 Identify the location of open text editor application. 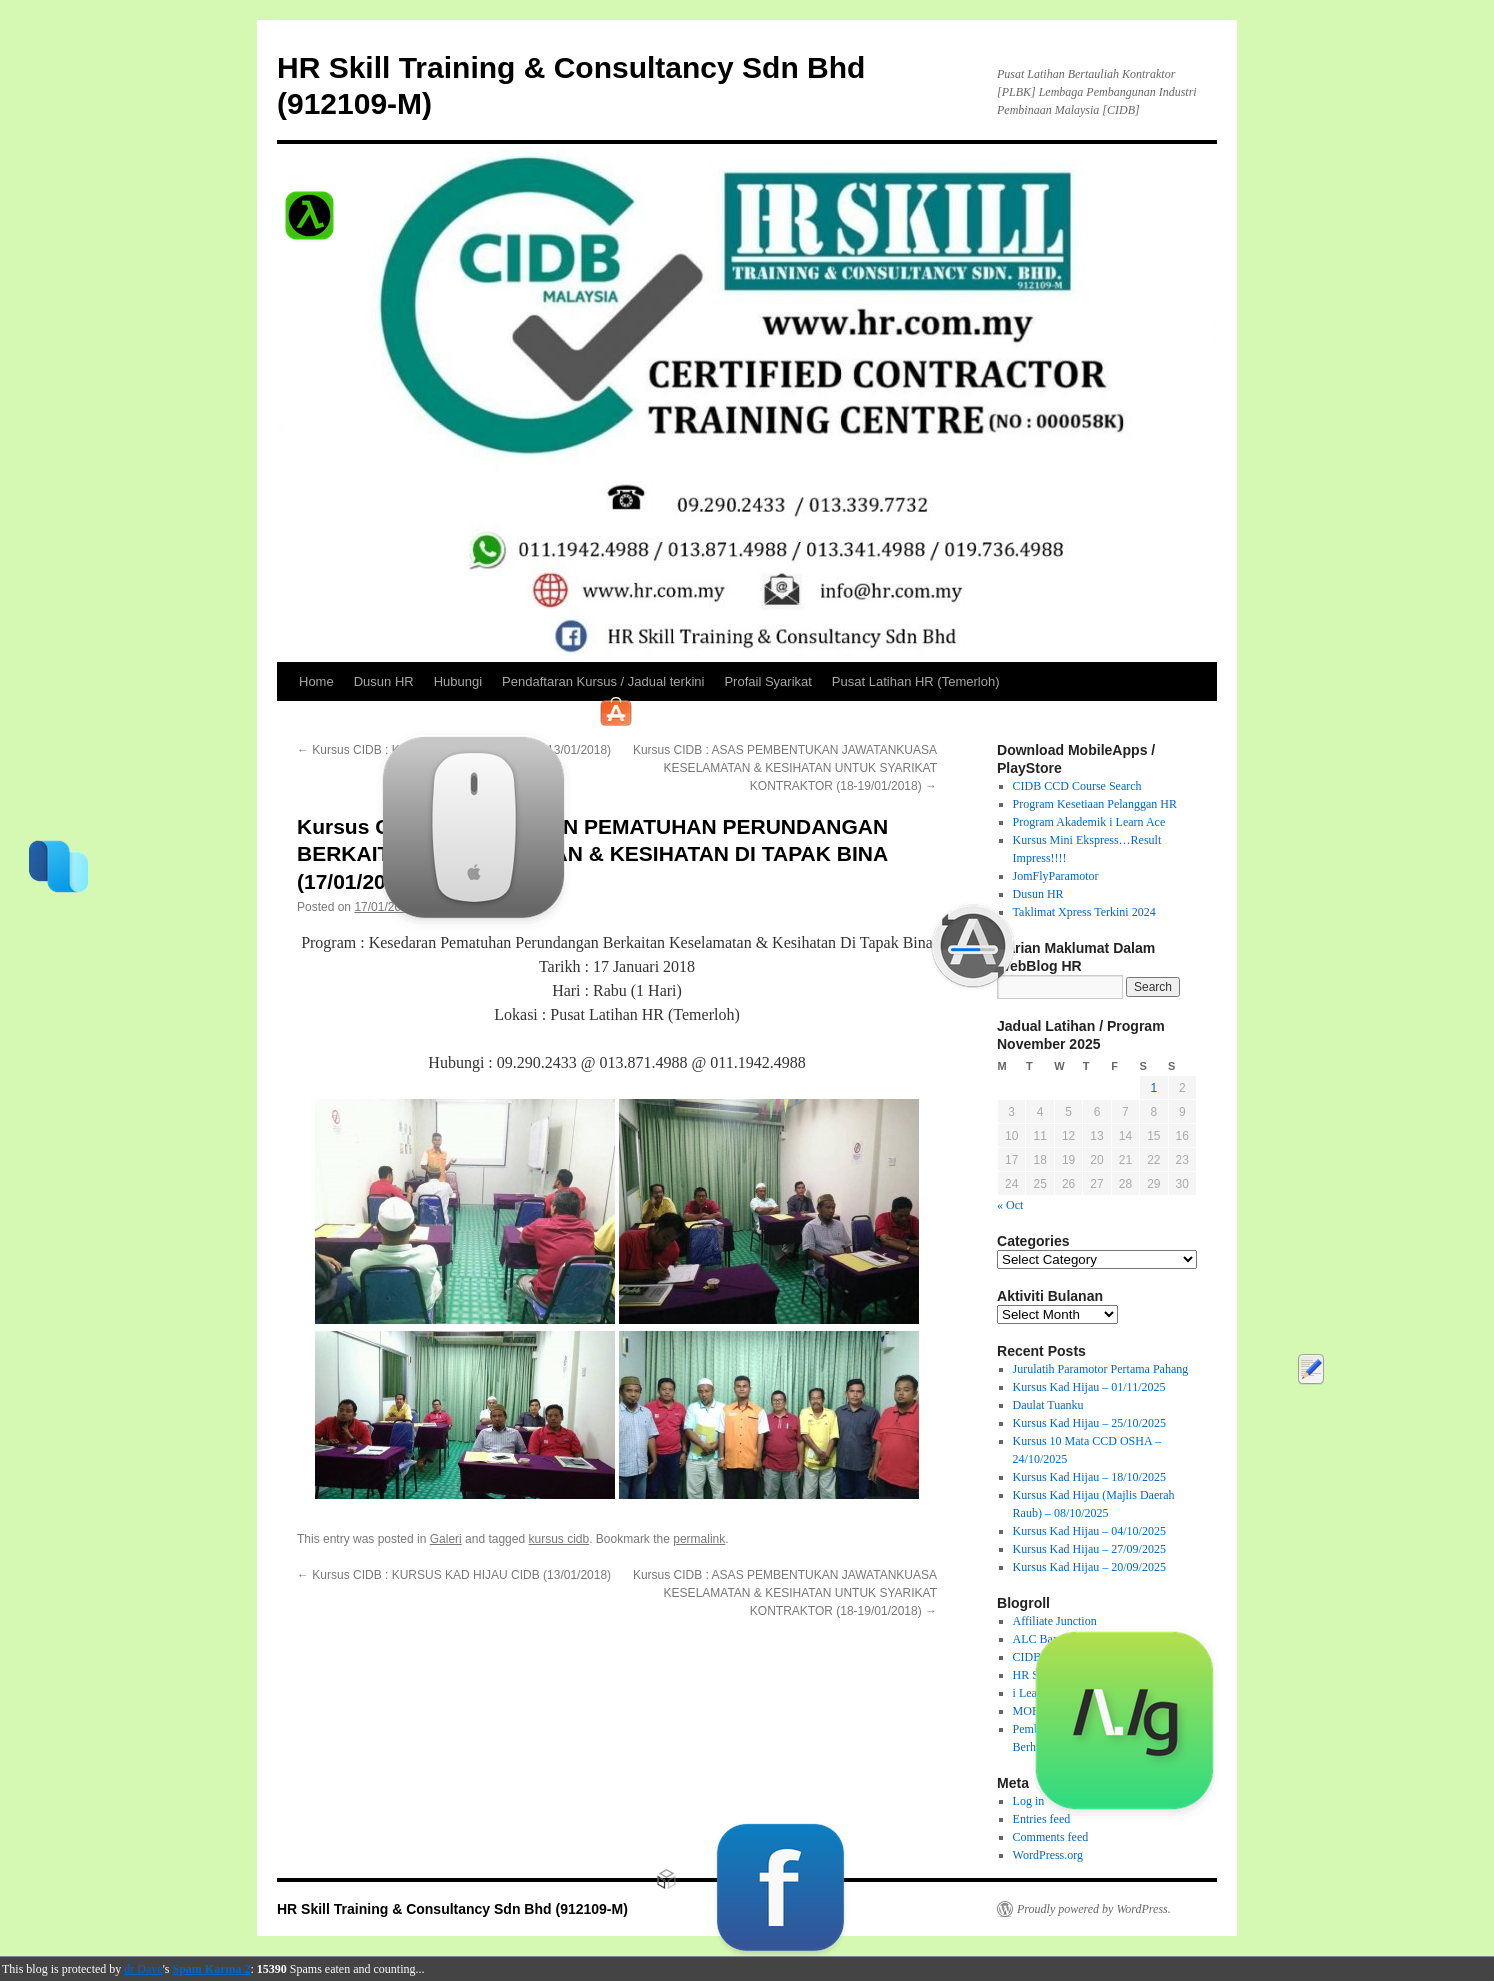
(1311, 1369).